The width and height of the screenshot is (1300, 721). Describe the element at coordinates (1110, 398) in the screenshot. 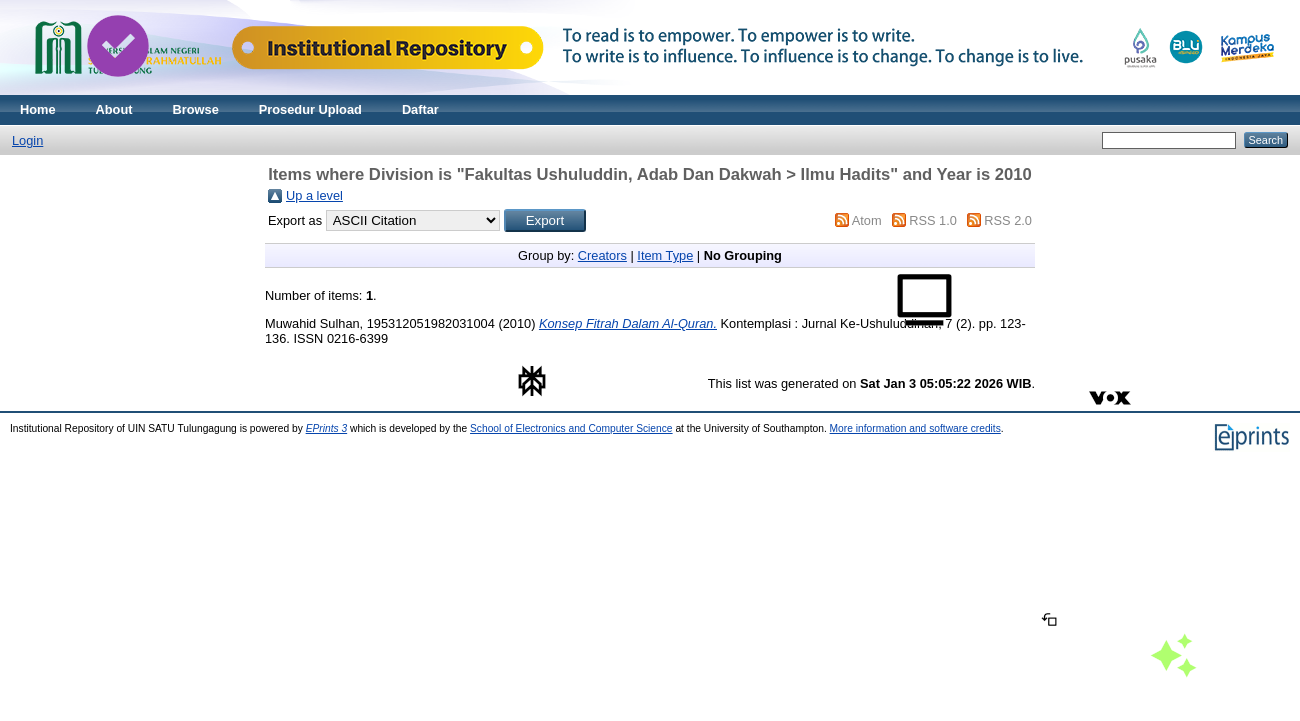

I see `vox media logo` at that location.